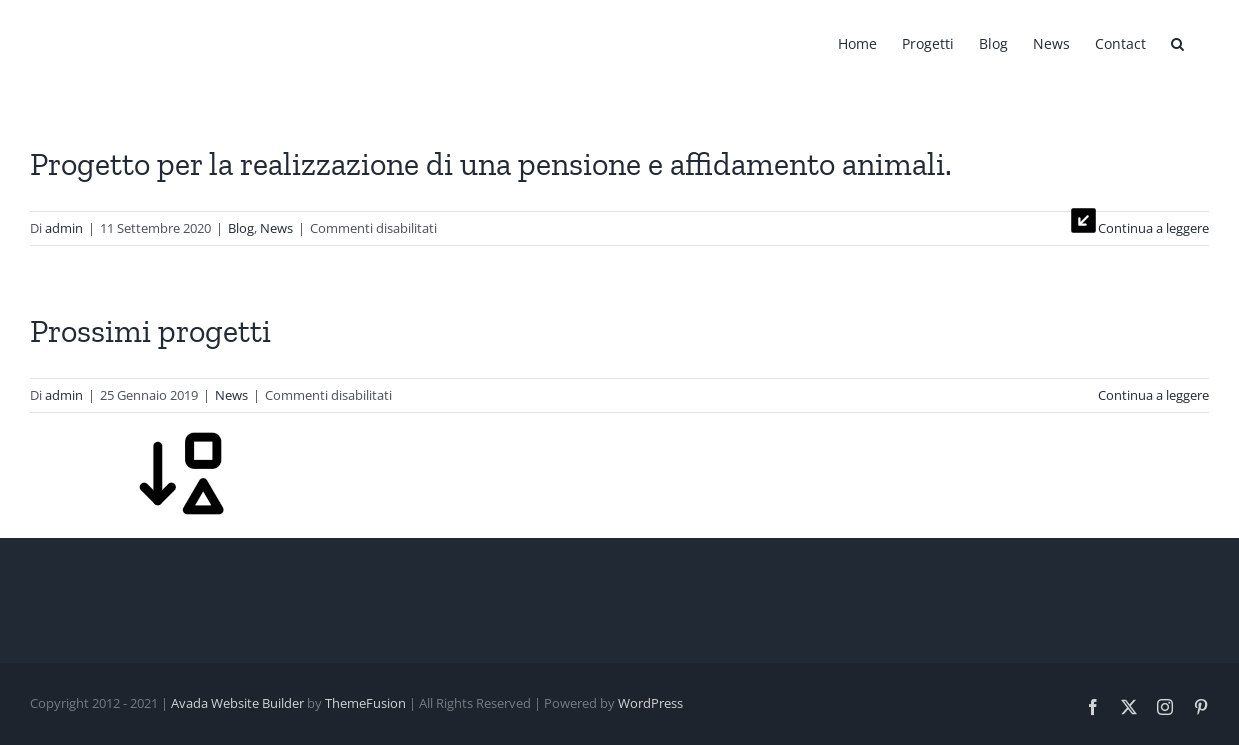 This screenshot has width=1239, height=745. I want to click on move content to bottom-left corner, so click(1083, 220).